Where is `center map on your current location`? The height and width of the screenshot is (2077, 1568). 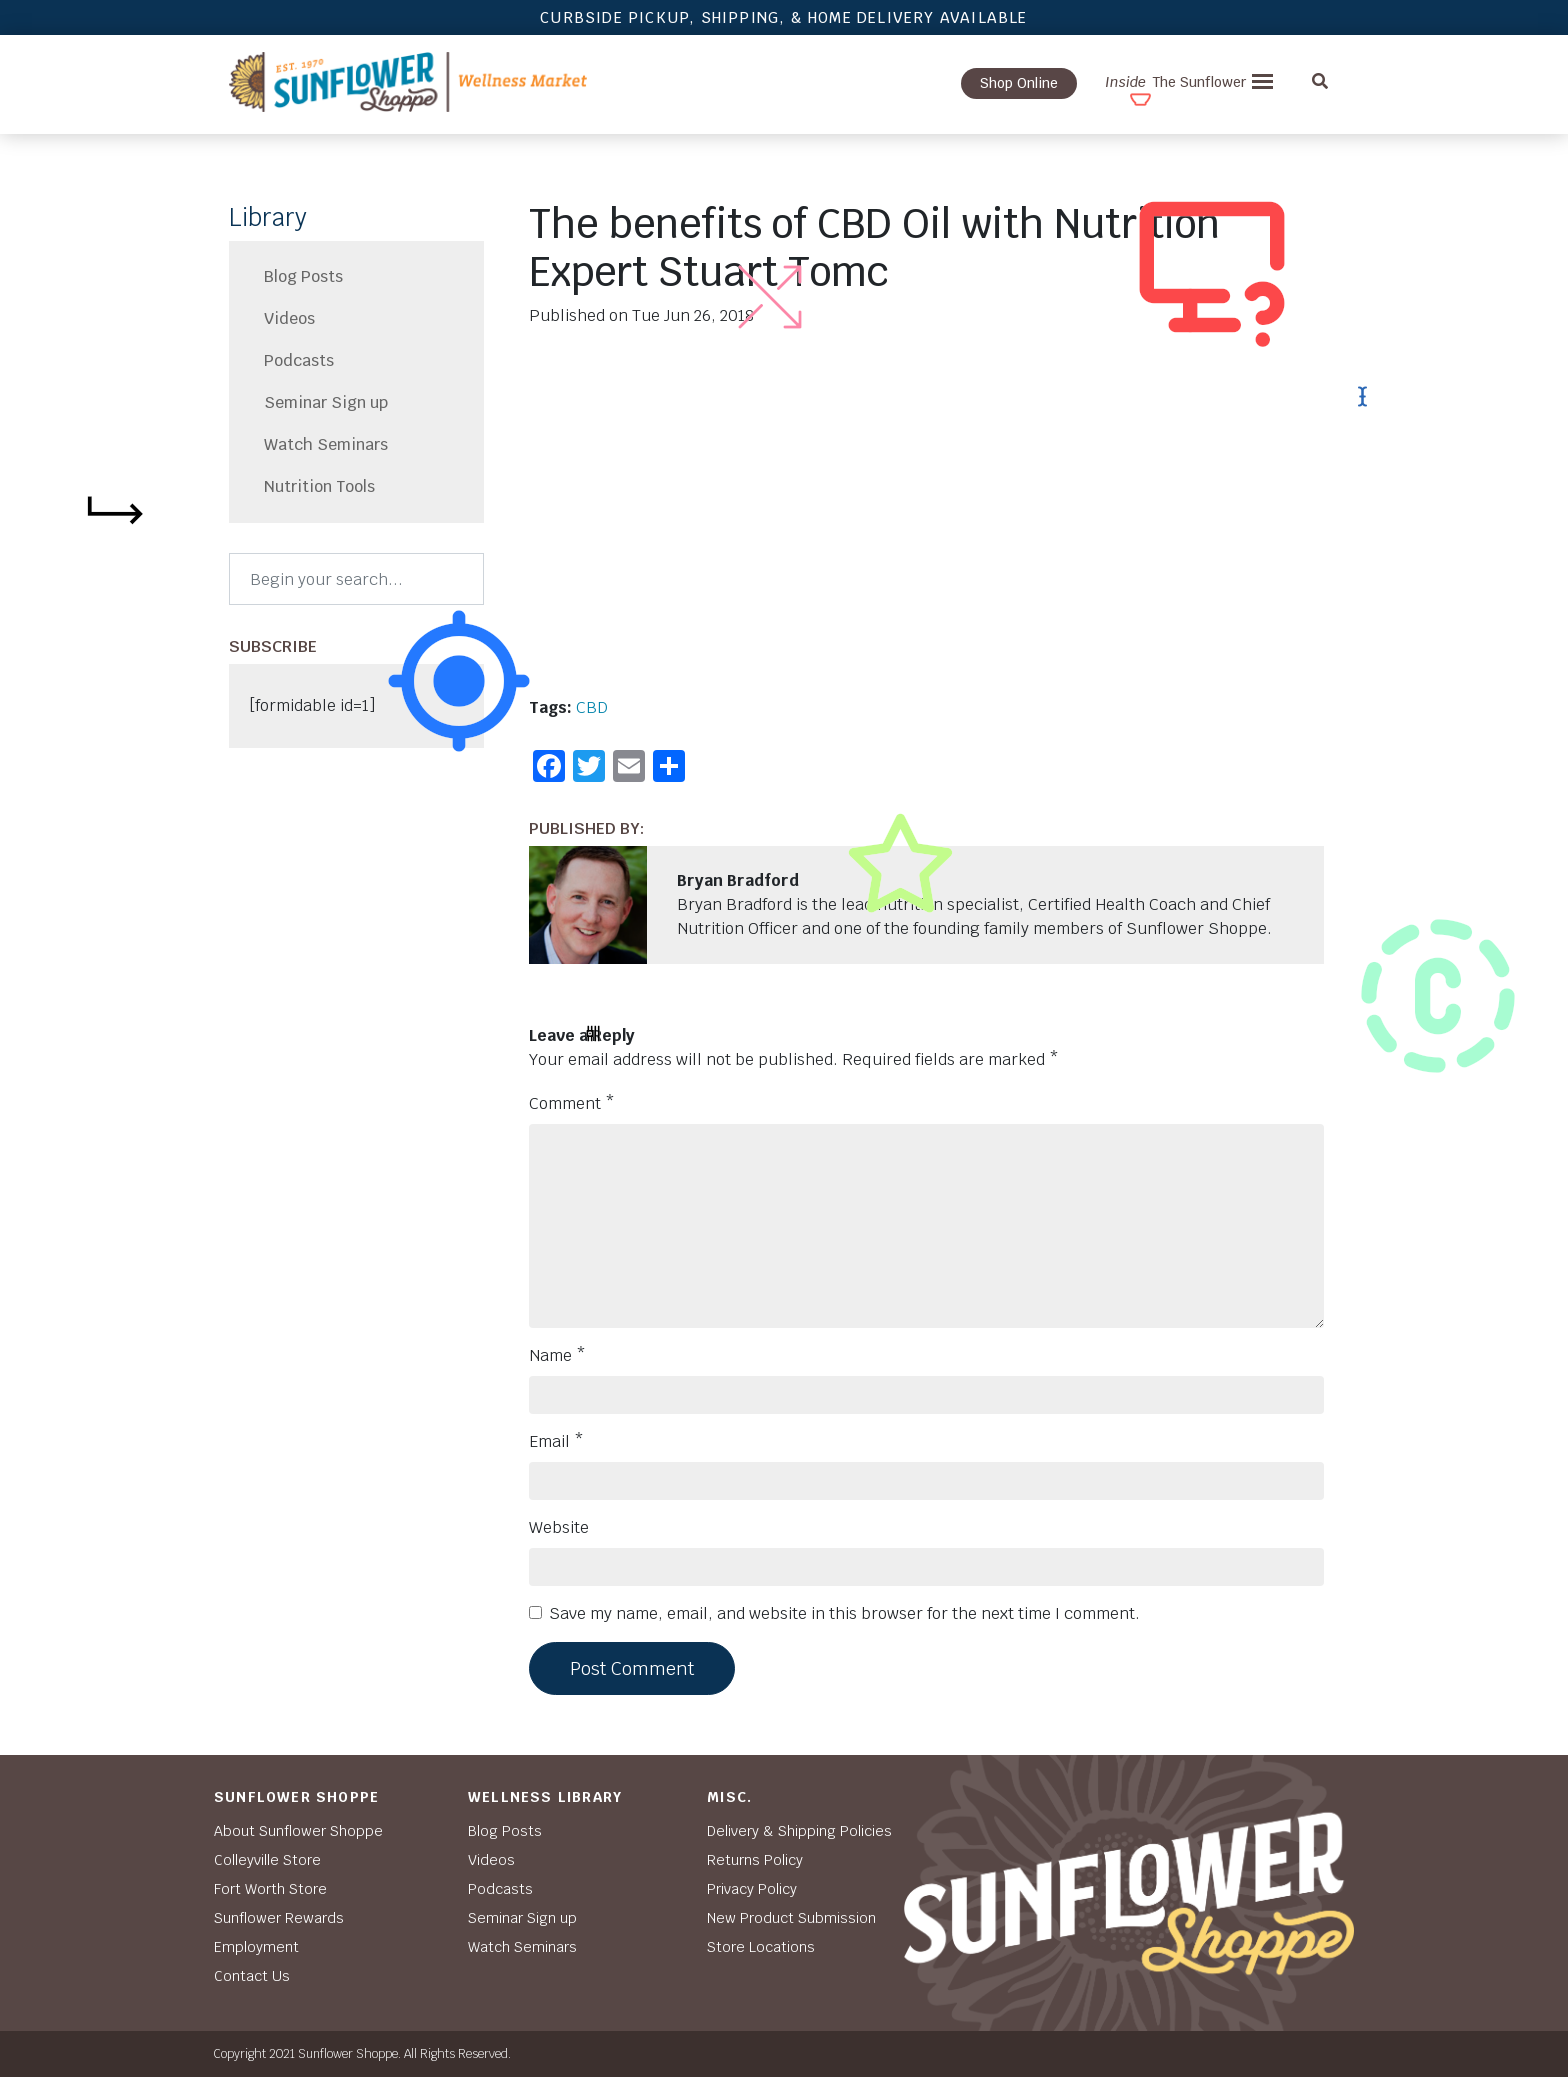
center map on your current location is located at coordinates (459, 681).